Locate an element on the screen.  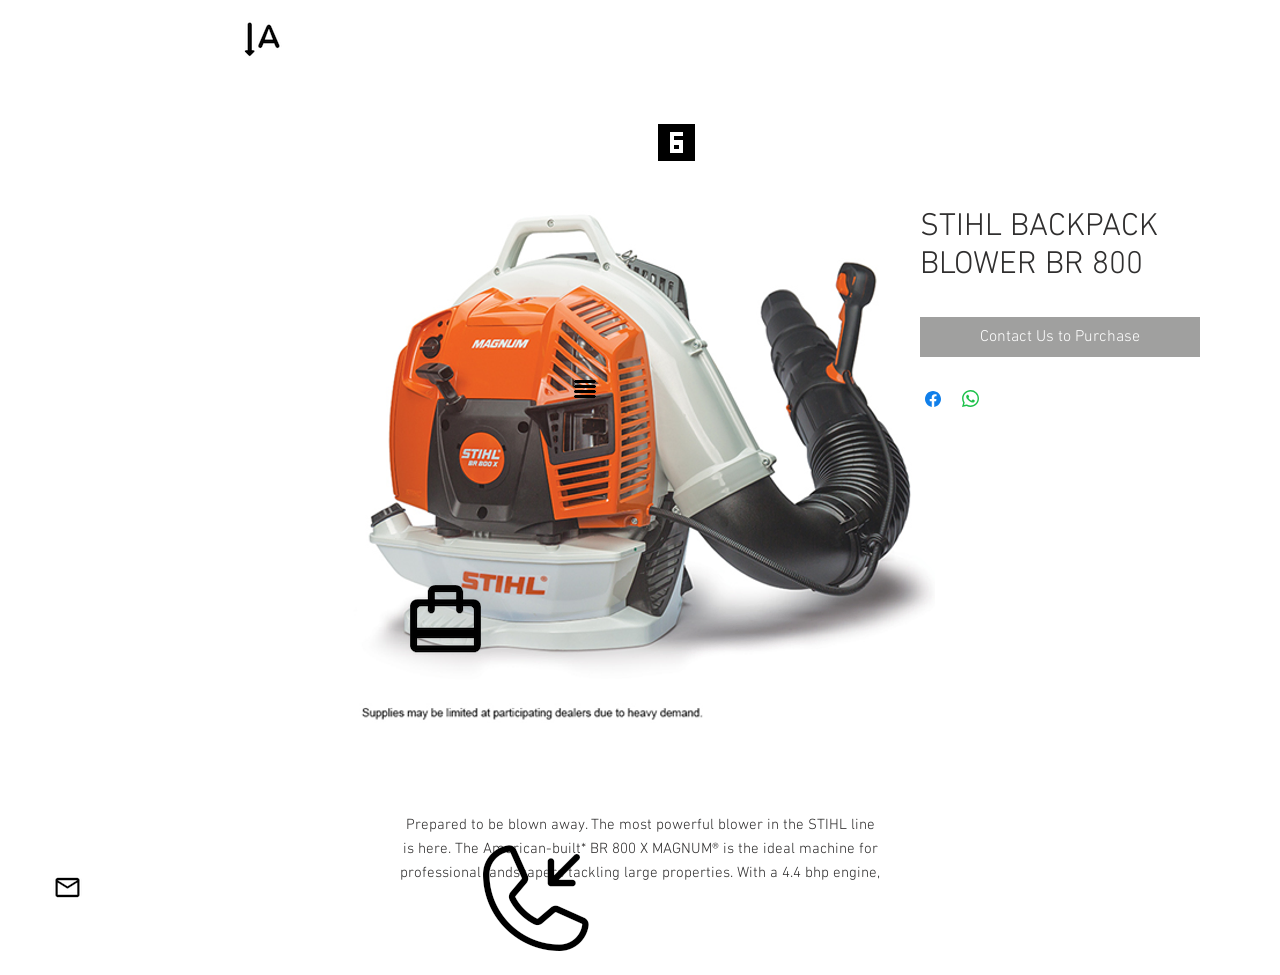
access travel documents or itinerary is located at coordinates (445, 620).